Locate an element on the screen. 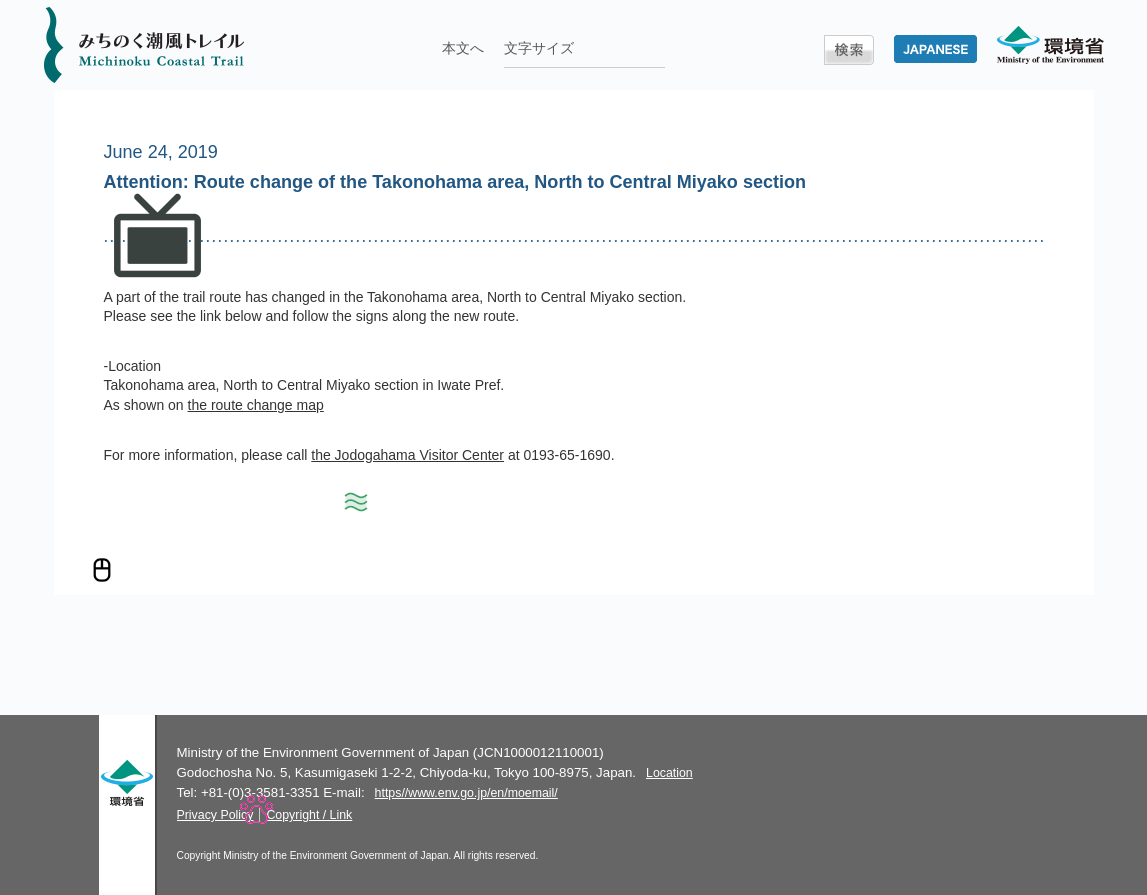 The height and width of the screenshot is (895, 1147). indicates water or aquatic features is located at coordinates (356, 502).